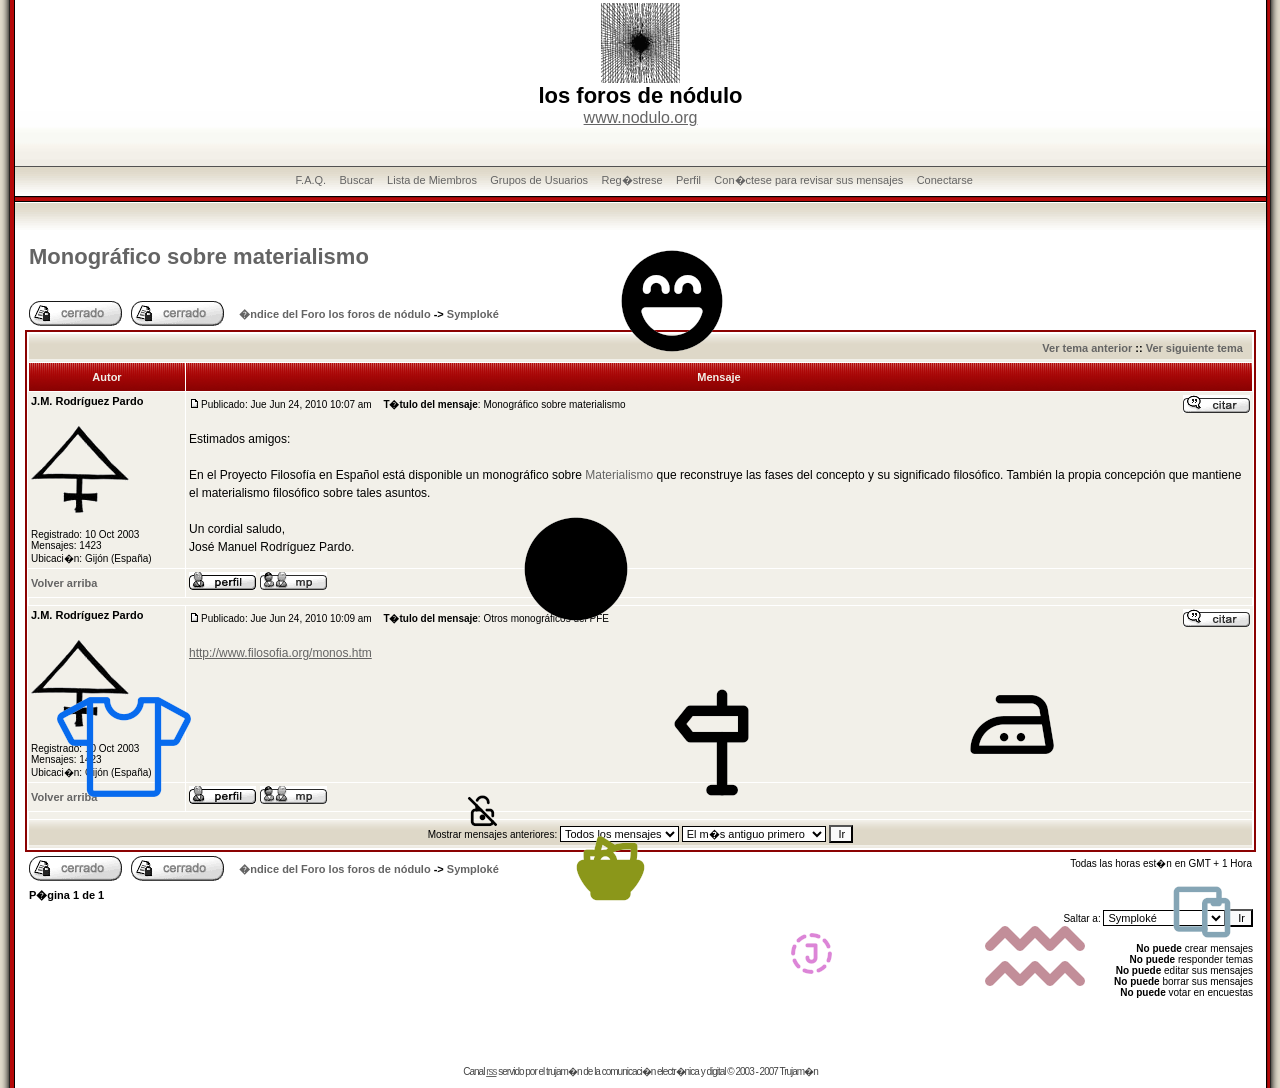 This screenshot has height=1088, width=1280. Describe the element at coordinates (124, 747) in the screenshot. I see `browse clothing or apparel category` at that location.